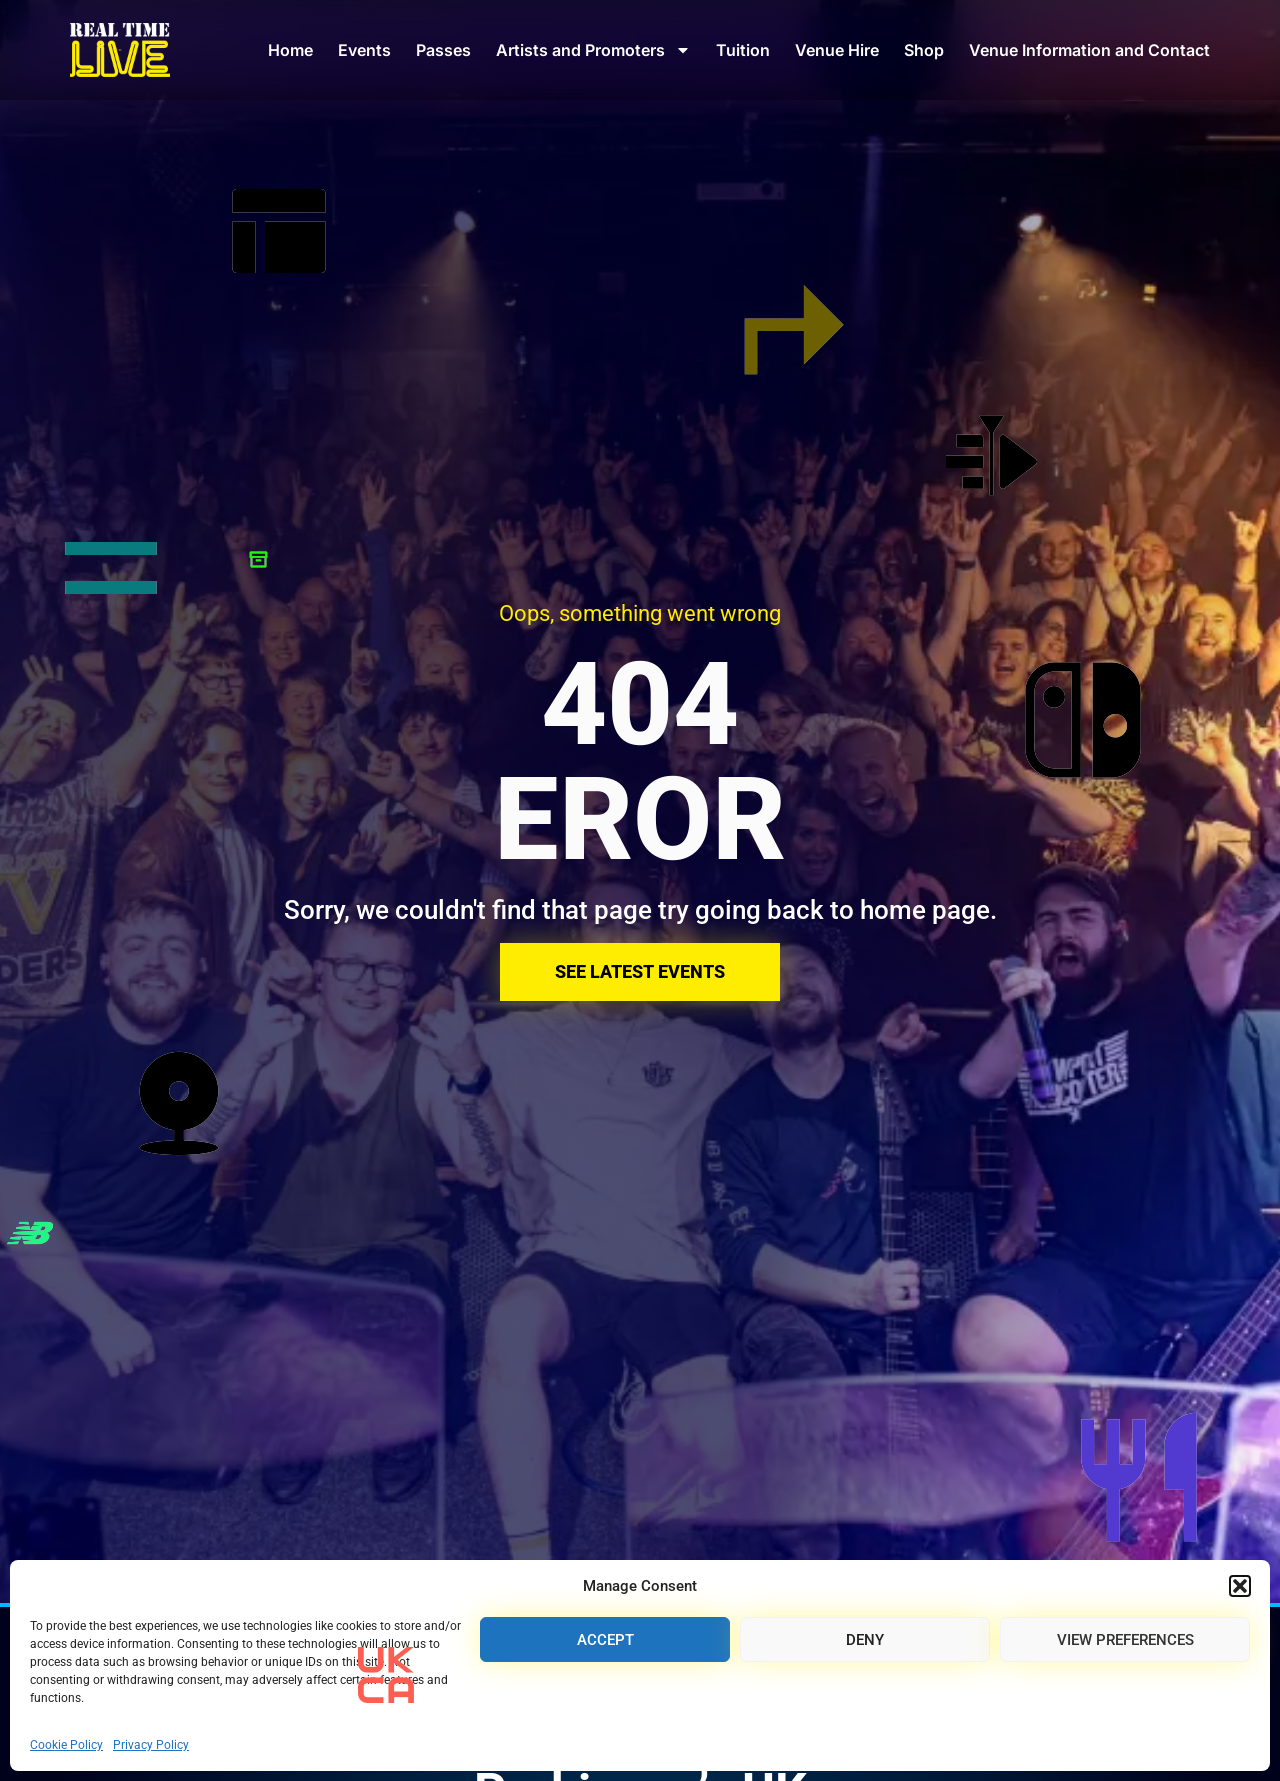  Describe the element at coordinates (991, 455) in the screenshot. I see `open kdenlive video editor` at that location.